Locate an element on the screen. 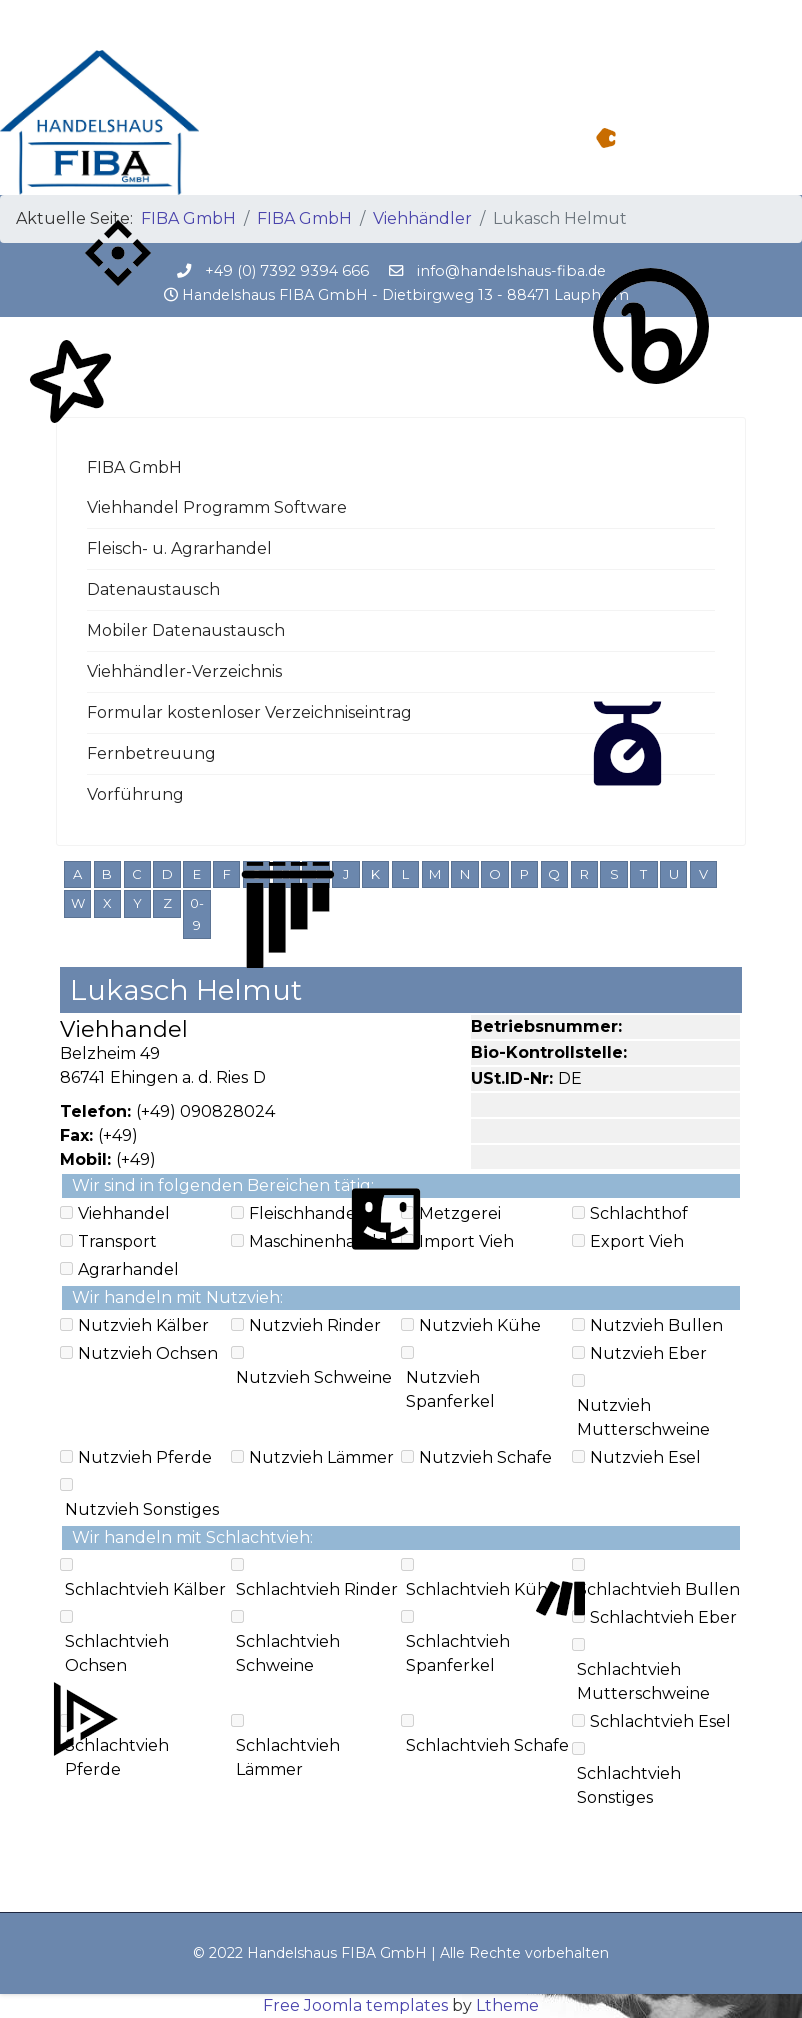 The image size is (802, 2018). Make automation platform logo is located at coordinates (560, 1598).